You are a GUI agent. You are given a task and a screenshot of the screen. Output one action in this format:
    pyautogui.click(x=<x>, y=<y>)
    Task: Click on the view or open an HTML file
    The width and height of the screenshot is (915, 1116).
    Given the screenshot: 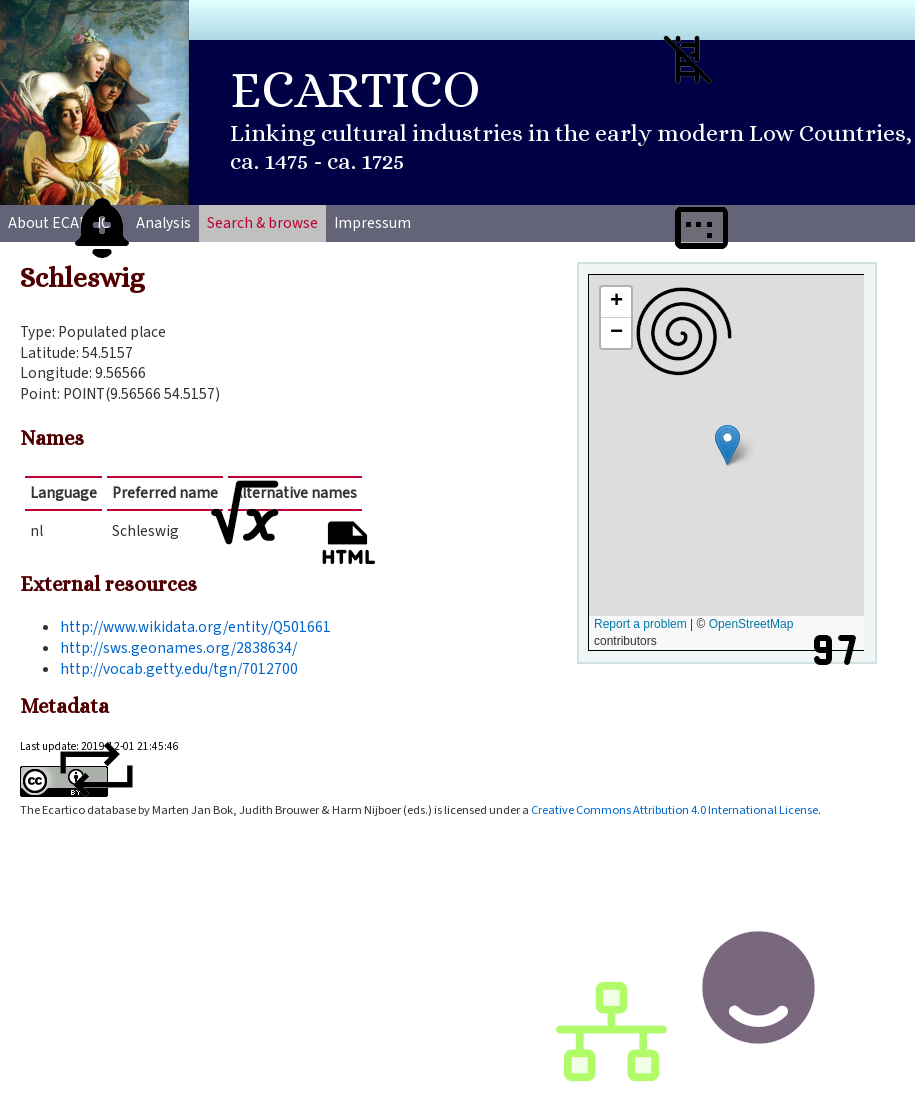 What is the action you would take?
    pyautogui.click(x=347, y=544)
    